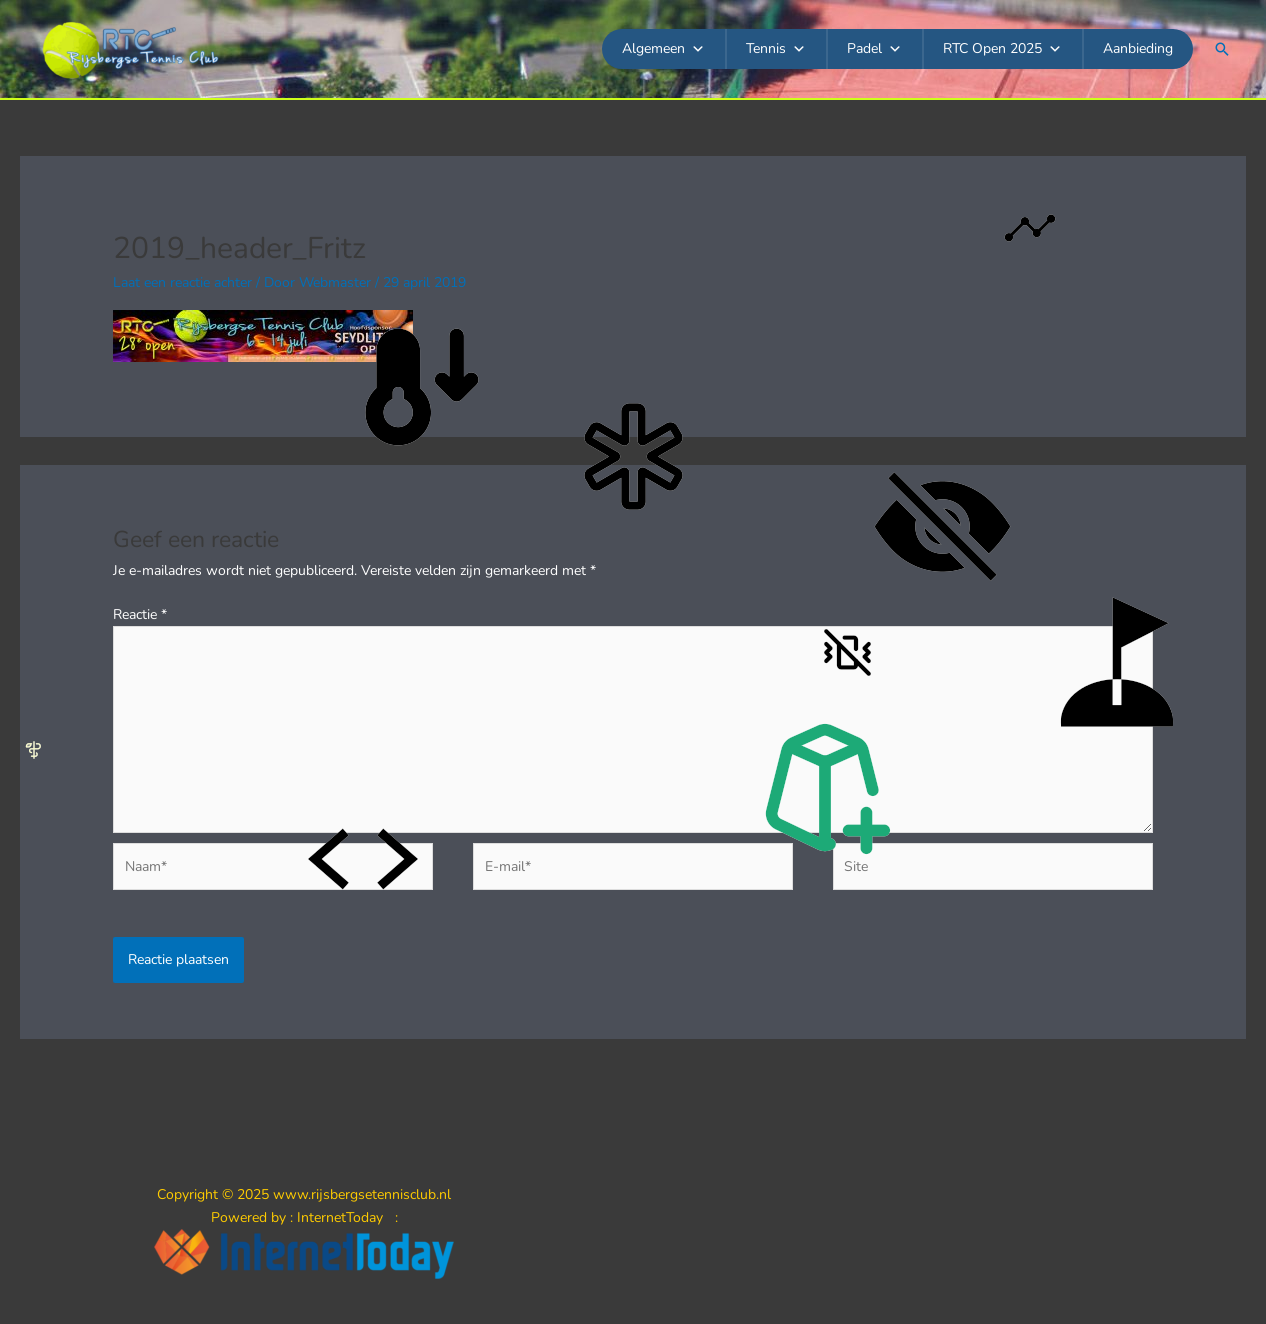  What do you see at coordinates (942, 526) in the screenshot?
I see `hide password or sensitive content` at bounding box center [942, 526].